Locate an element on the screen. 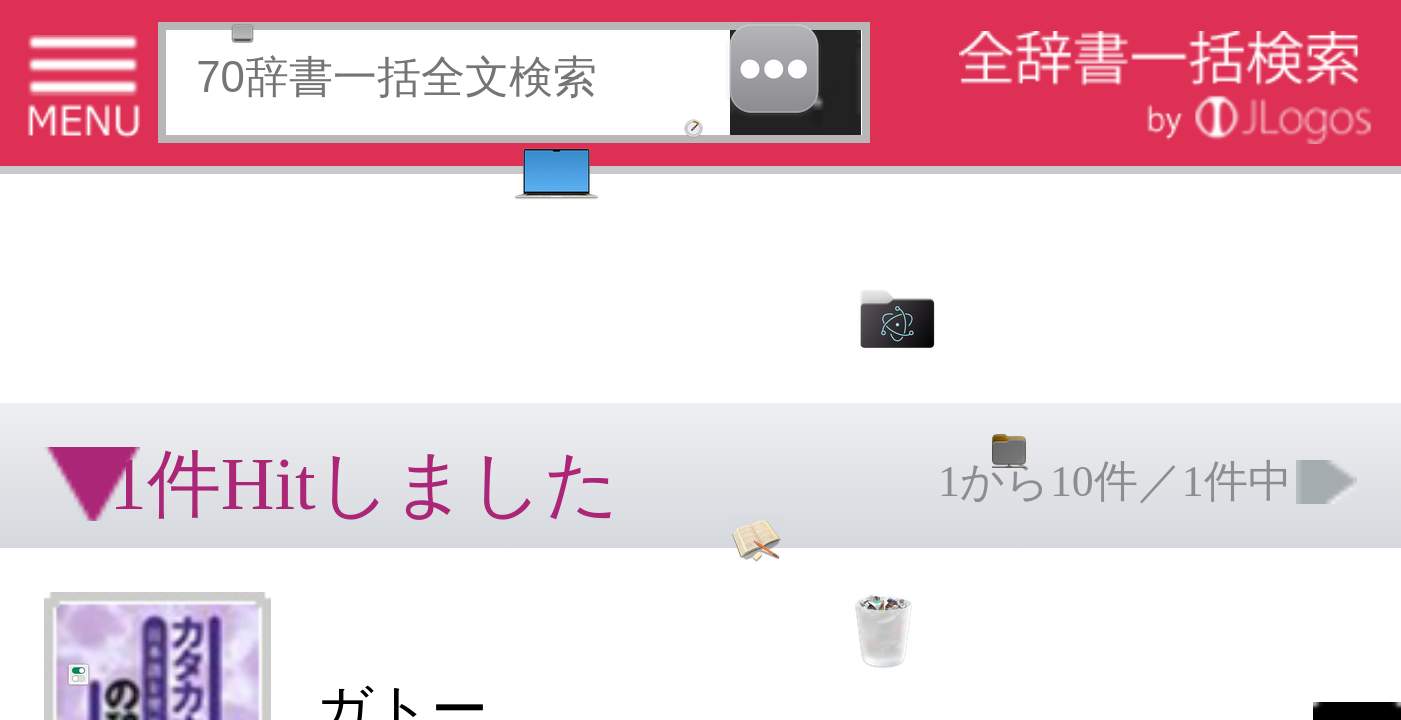 The width and height of the screenshot is (1401, 720). access removable storage device is located at coordinates (242, 33).